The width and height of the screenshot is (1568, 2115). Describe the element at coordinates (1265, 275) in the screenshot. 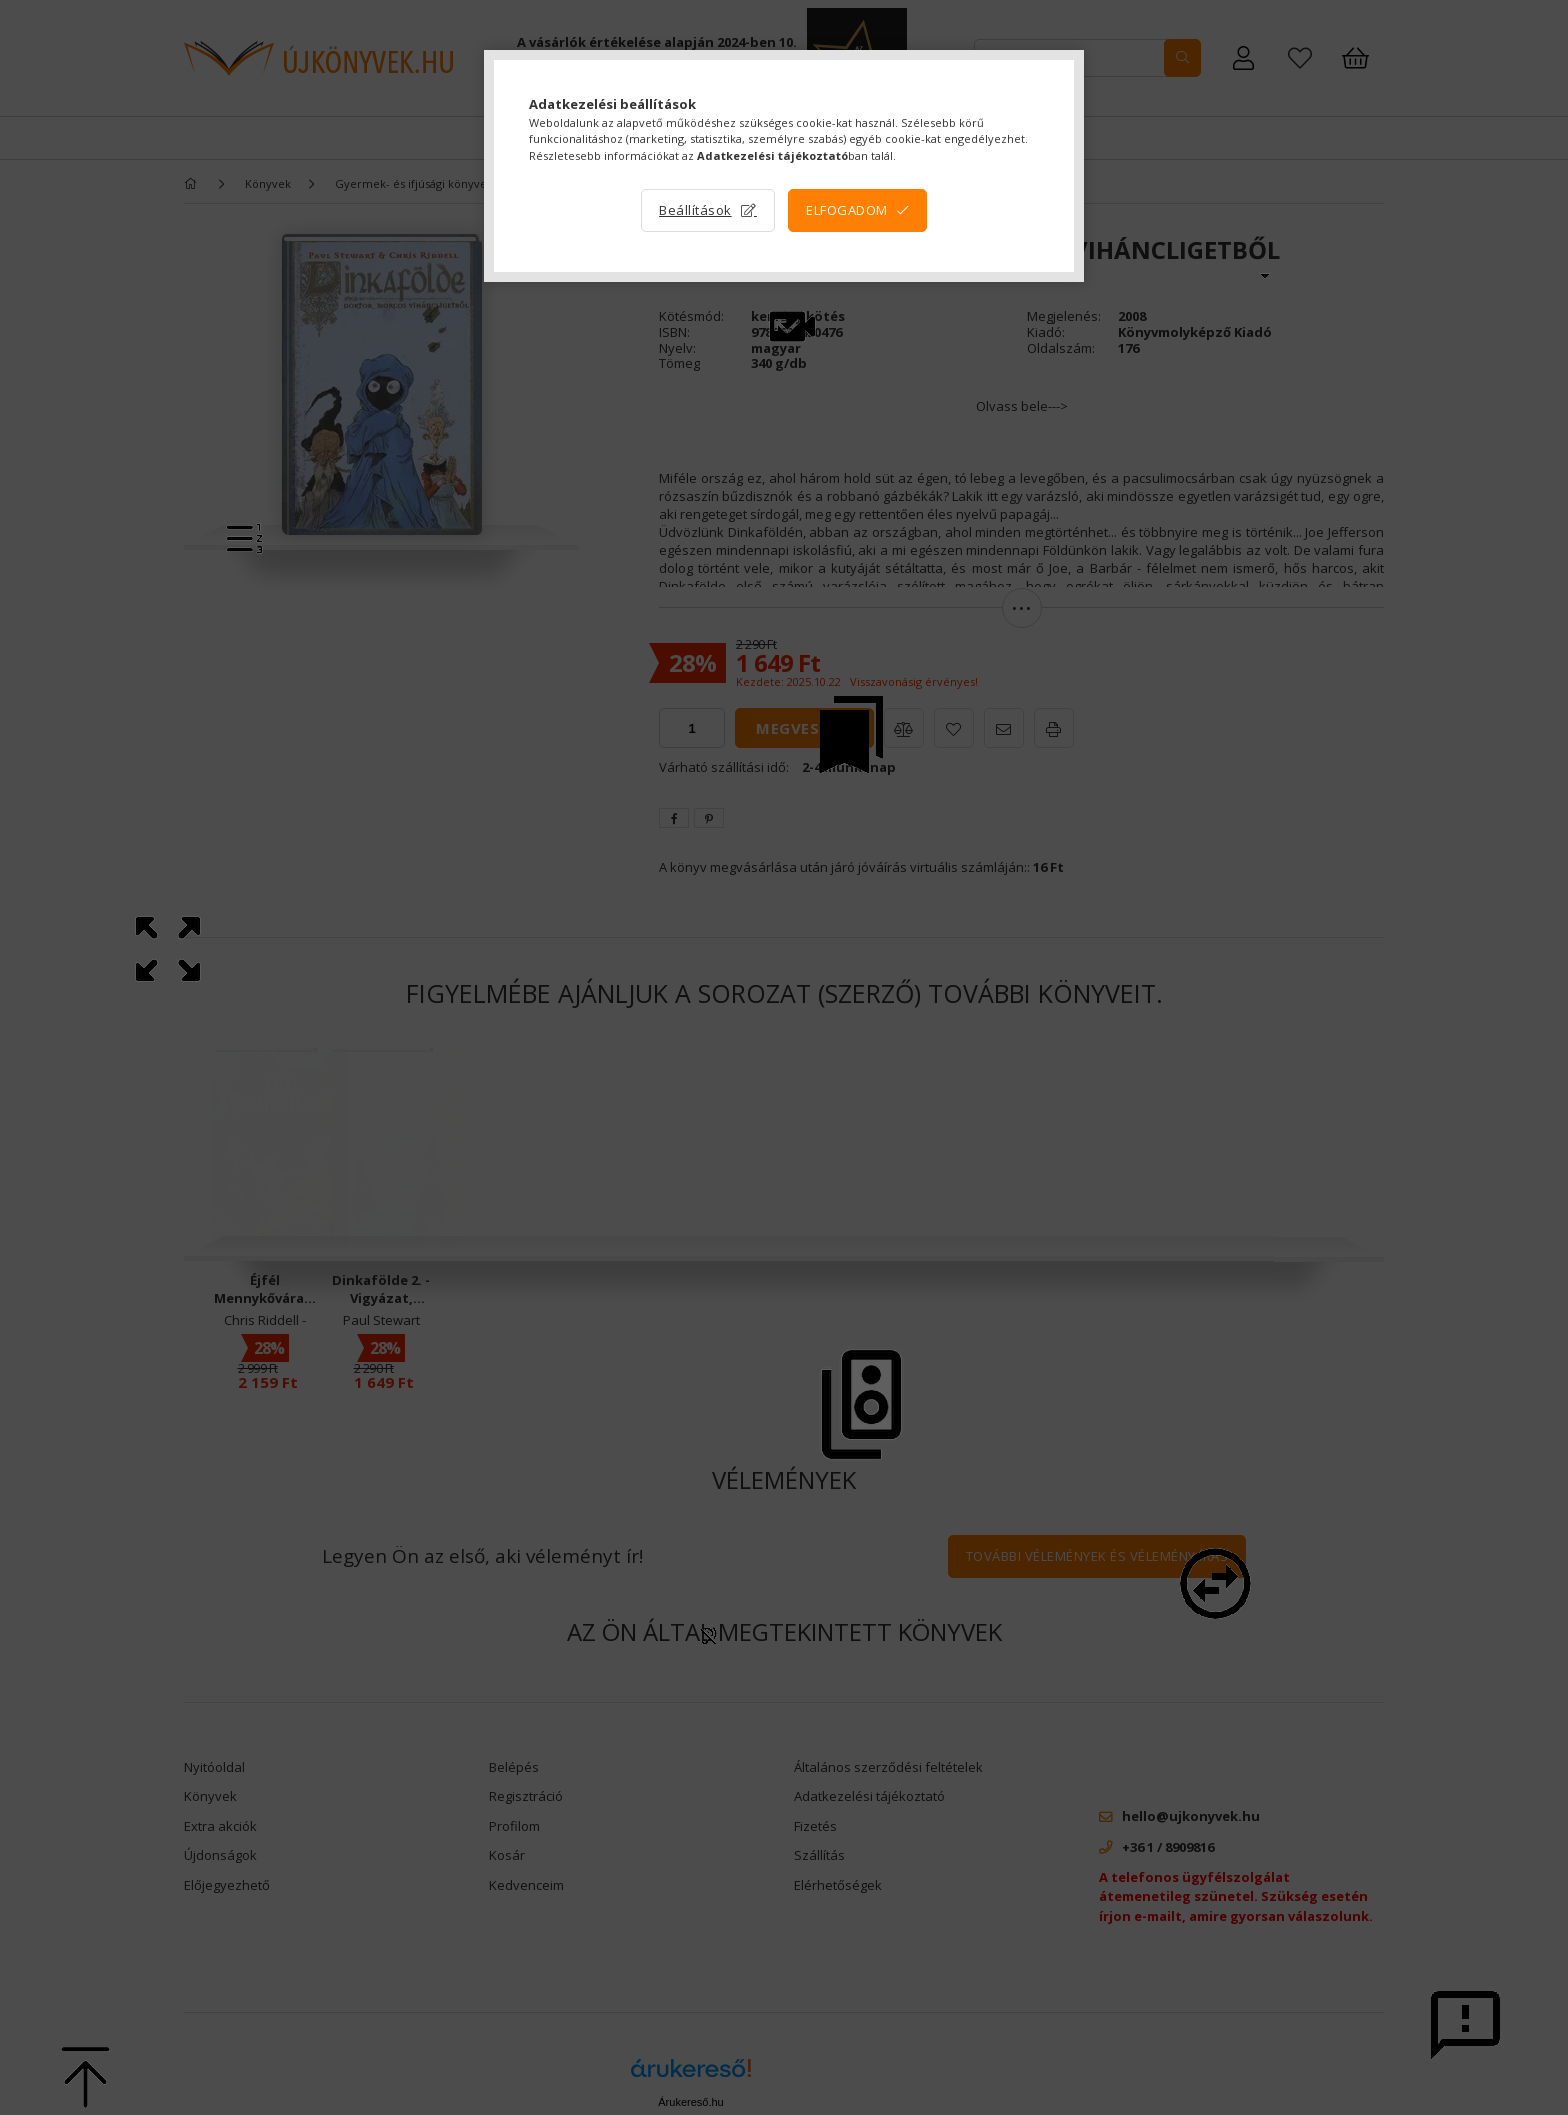

I see `expand a dropdown menu` at that location.